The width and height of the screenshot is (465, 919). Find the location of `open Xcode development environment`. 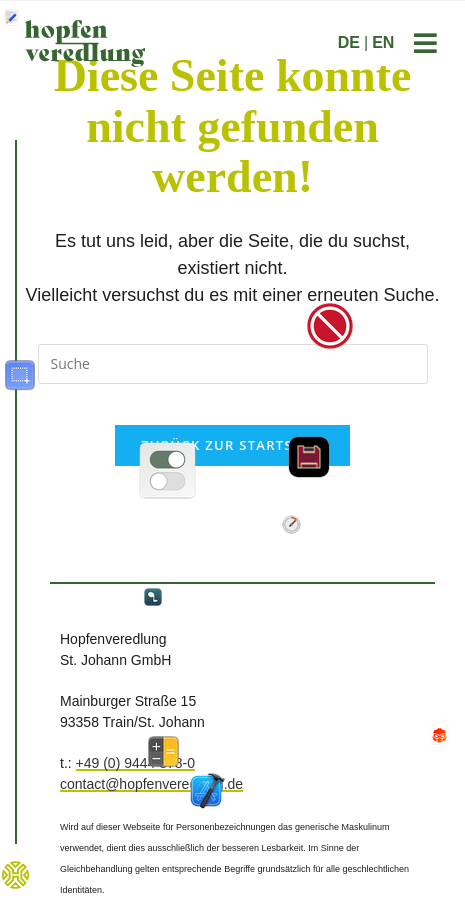

open Xcode development environment is located at coordinates (206, 791).